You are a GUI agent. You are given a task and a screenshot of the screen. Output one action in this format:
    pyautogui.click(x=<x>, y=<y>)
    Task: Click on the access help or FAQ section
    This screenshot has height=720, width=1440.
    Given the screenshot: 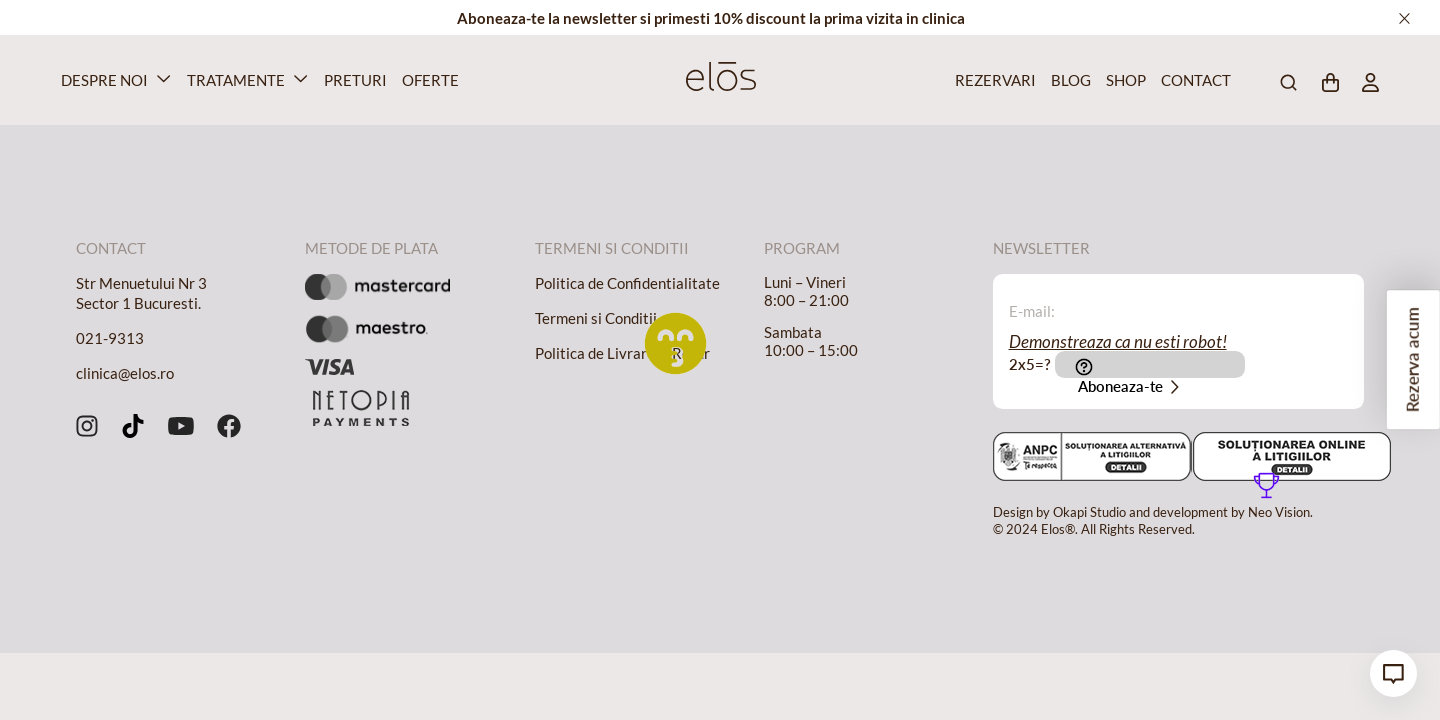 What is the action you would take?
    pyautogui.click(x=1084, y=367)
    